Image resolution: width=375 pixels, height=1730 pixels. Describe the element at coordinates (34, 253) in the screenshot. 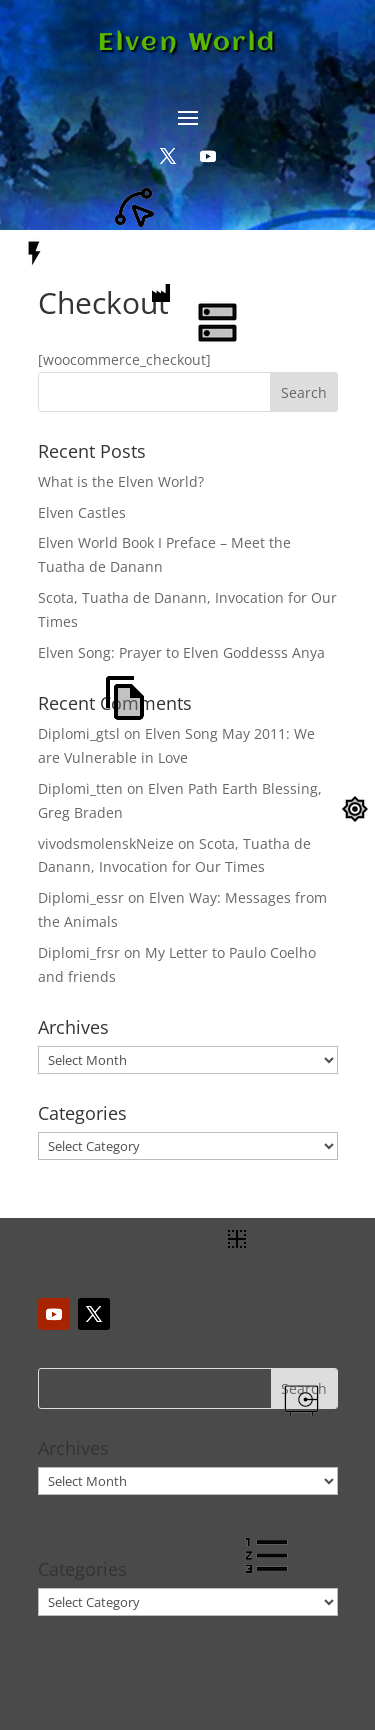

I see `turn on camera flash` at that location.